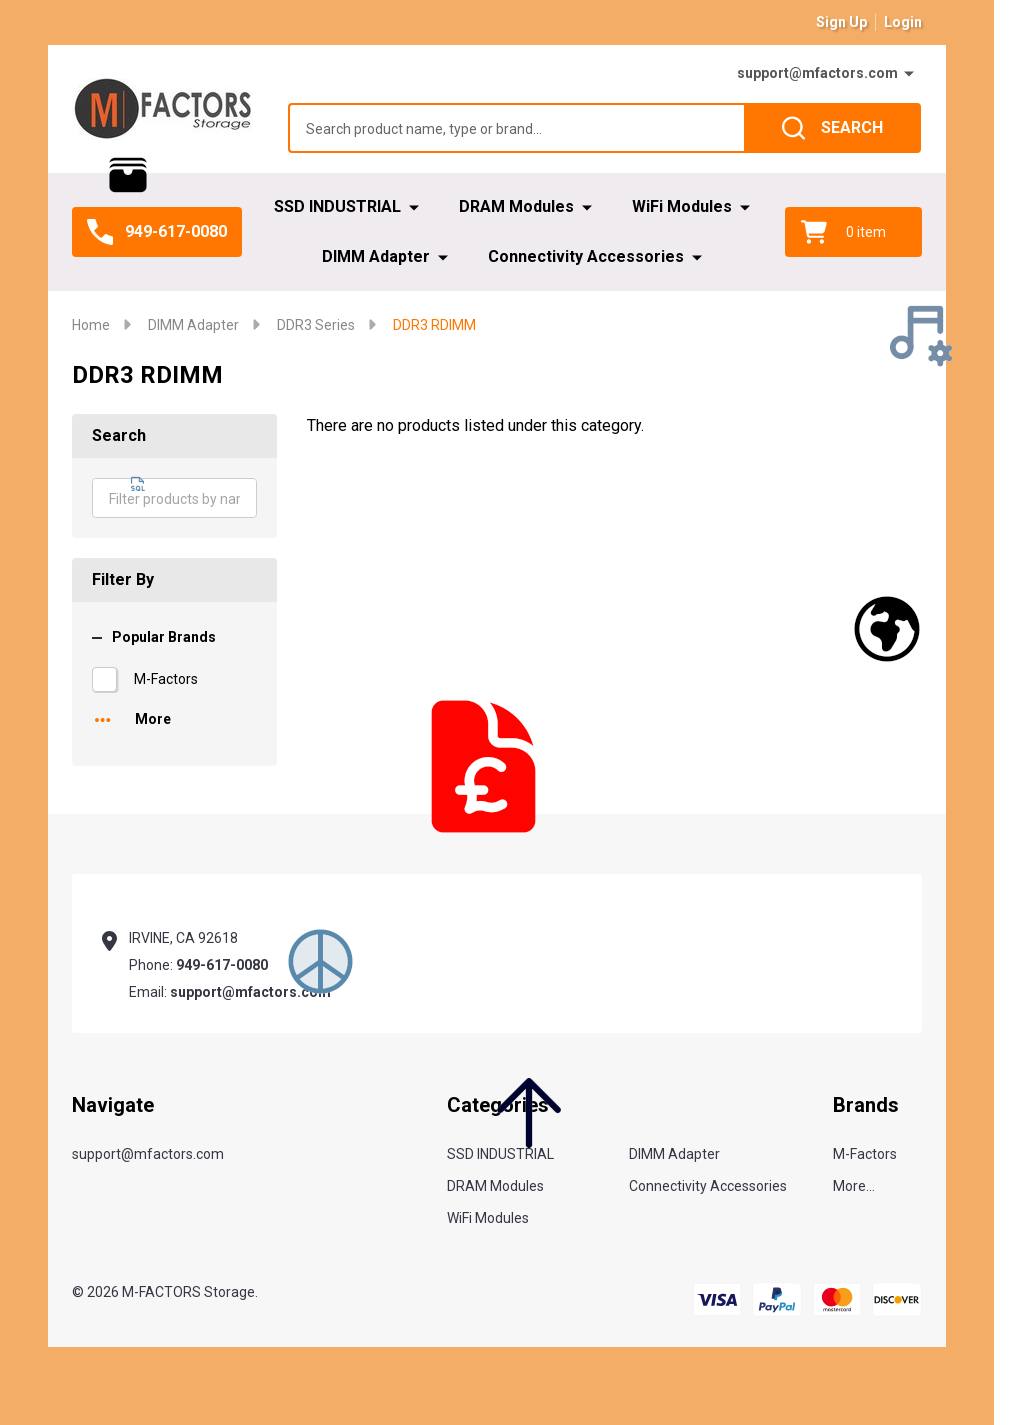 This screenshot has height=1425, width=1009. What do you see at coordinates (887, 629) in the screenshot?
I see `switch to international or global settings` at bounding box center [887, 629].